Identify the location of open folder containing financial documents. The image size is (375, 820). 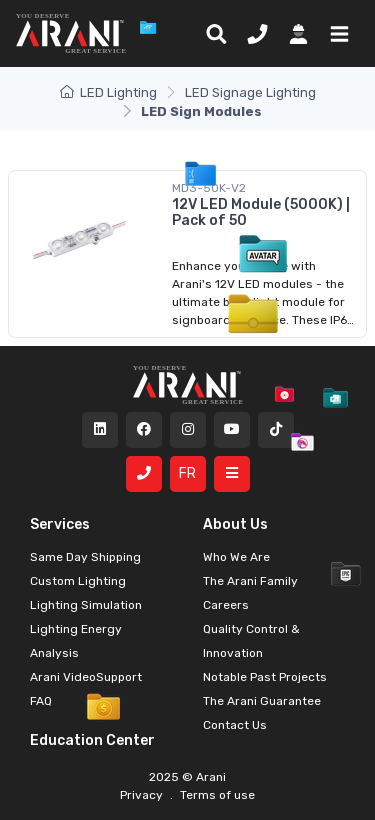
(103, 707).